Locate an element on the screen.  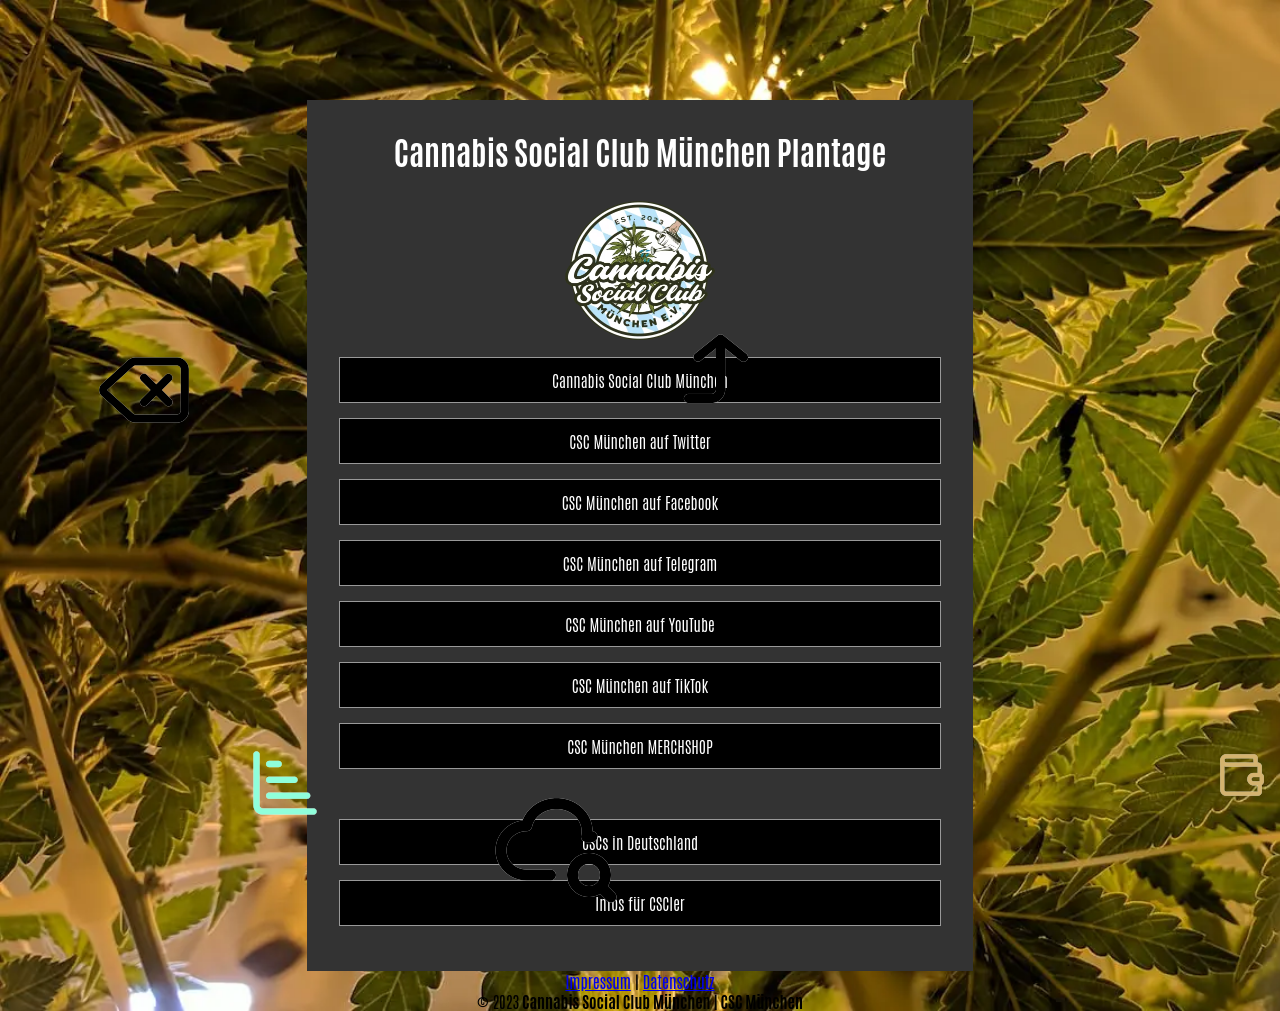
view growth analytics or statistics is located at coordinates (285, 783).